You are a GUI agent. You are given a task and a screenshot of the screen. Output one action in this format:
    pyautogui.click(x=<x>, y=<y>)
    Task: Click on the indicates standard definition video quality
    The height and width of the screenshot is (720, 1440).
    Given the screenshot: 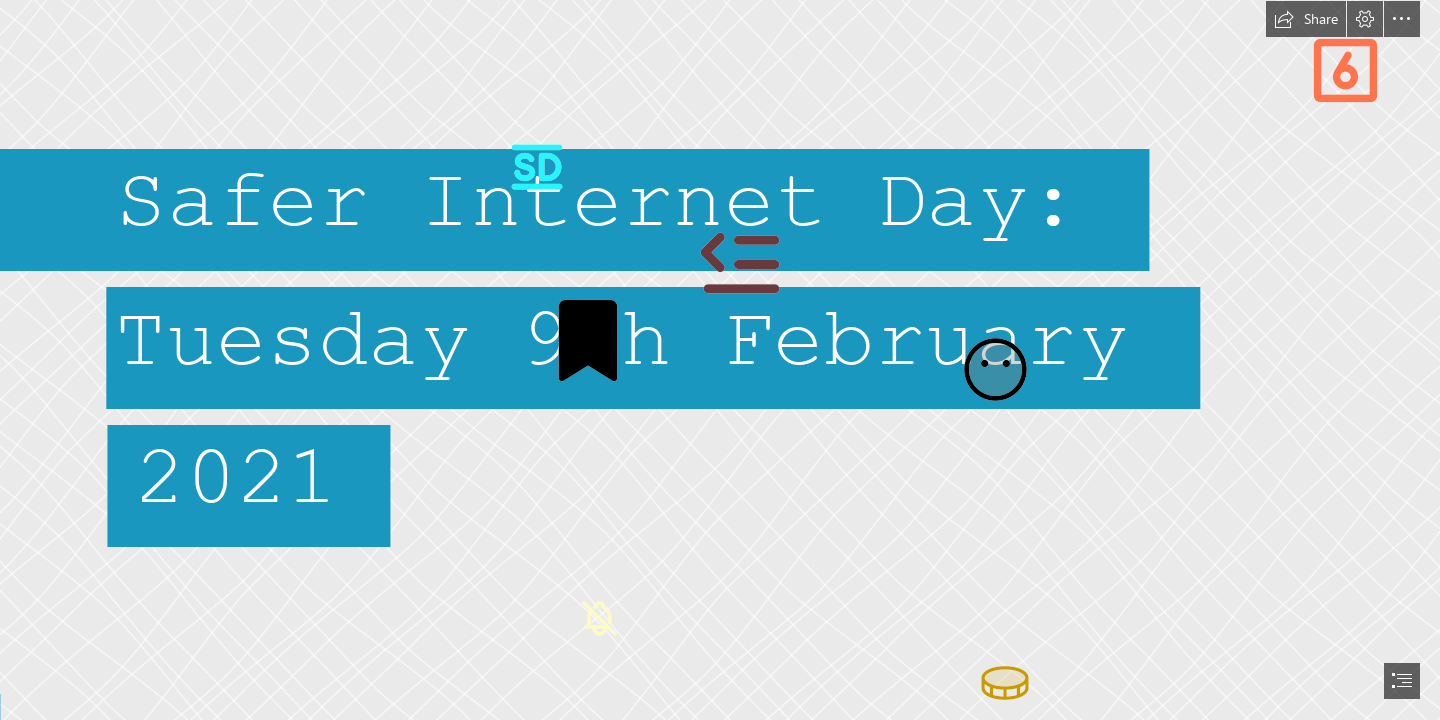 What is the action you would take?
    pyautogui.click(x=537, y=167)
    